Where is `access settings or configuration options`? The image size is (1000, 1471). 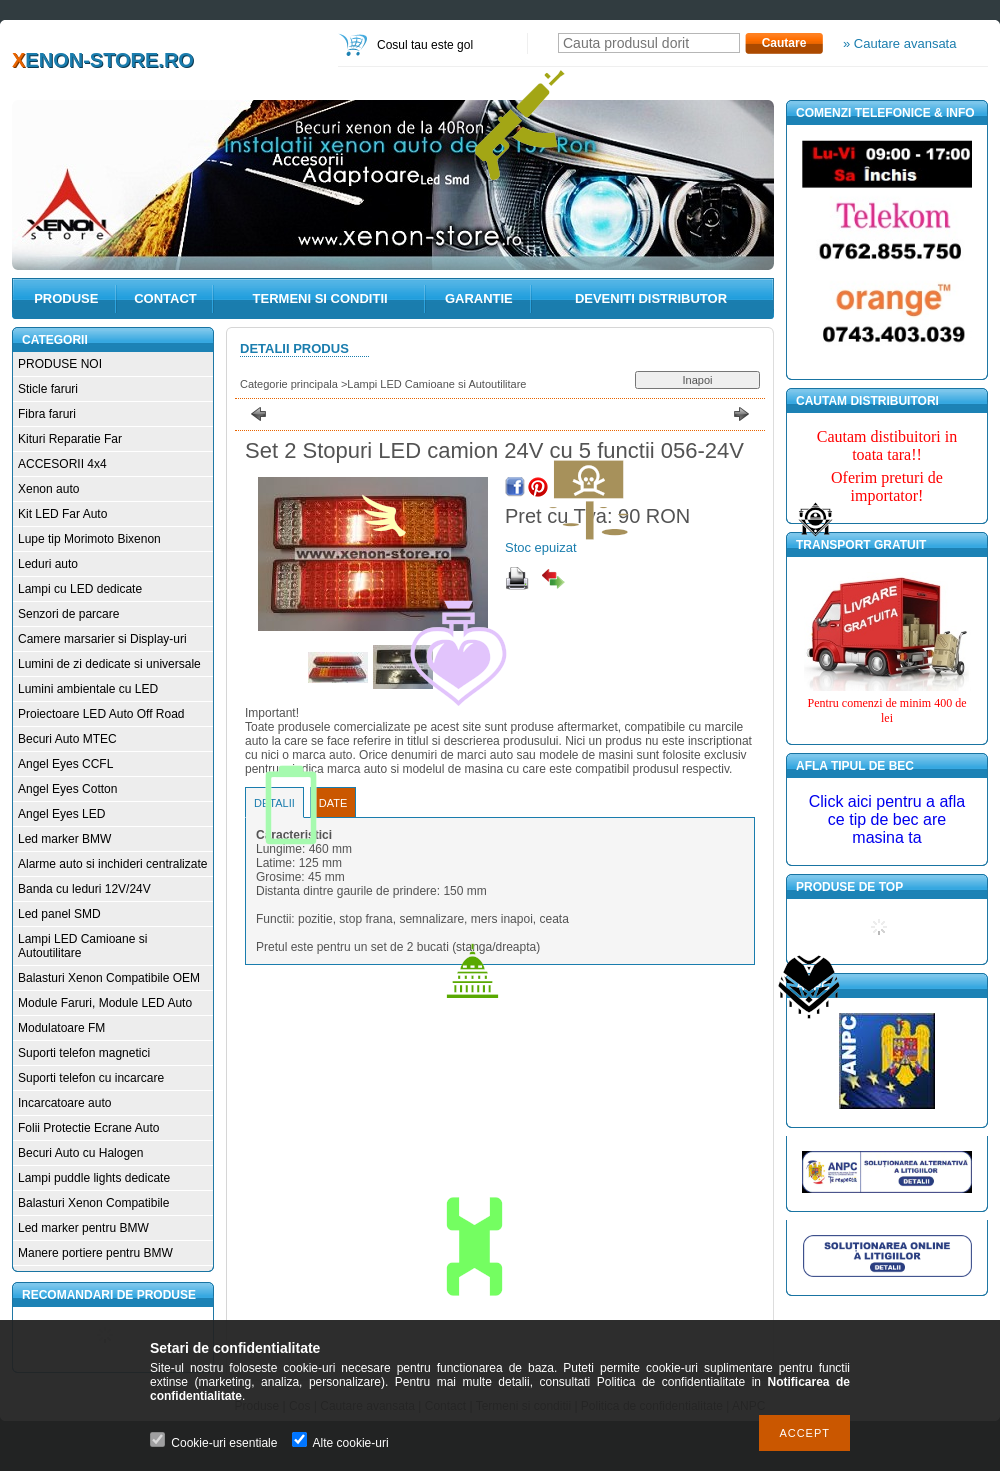
access settings or configuration options is located at coordinates (474, 1246).